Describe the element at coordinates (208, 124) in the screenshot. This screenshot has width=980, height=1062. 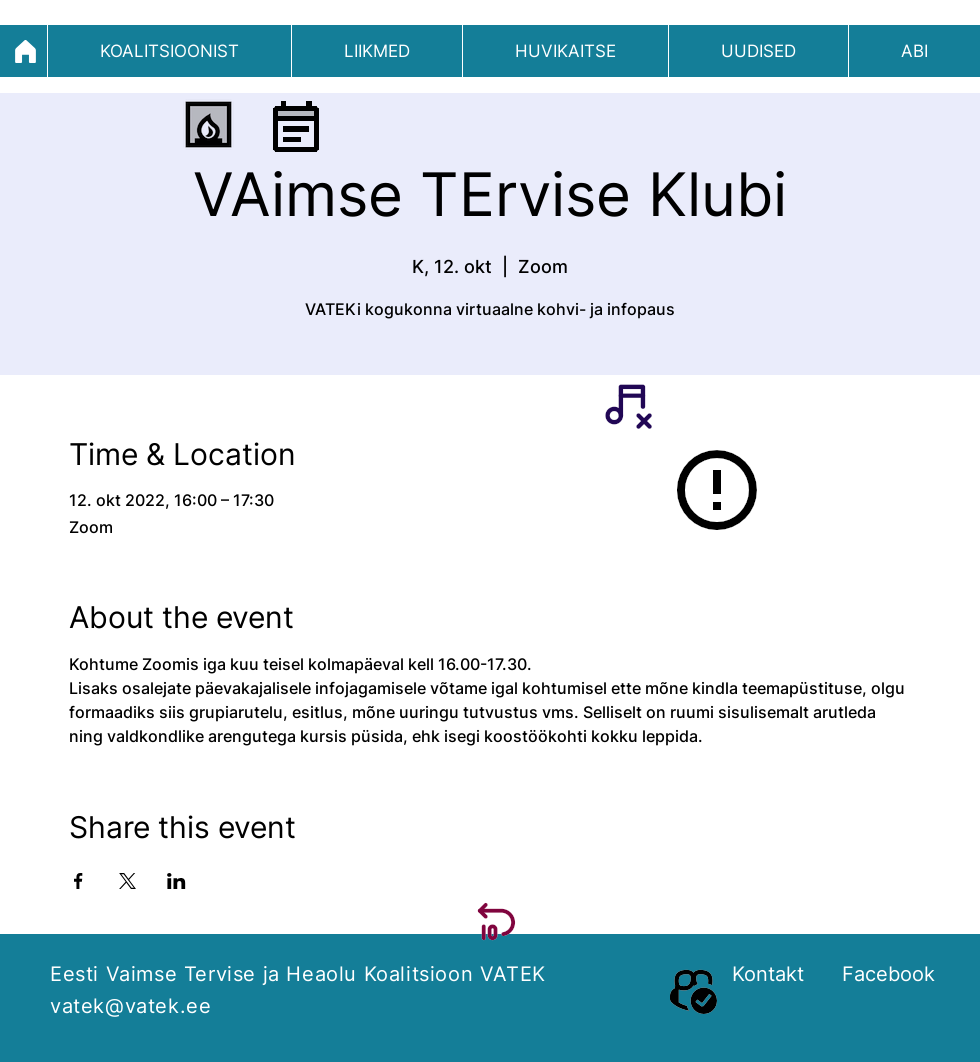
I see `access home or living room controls` at that location.